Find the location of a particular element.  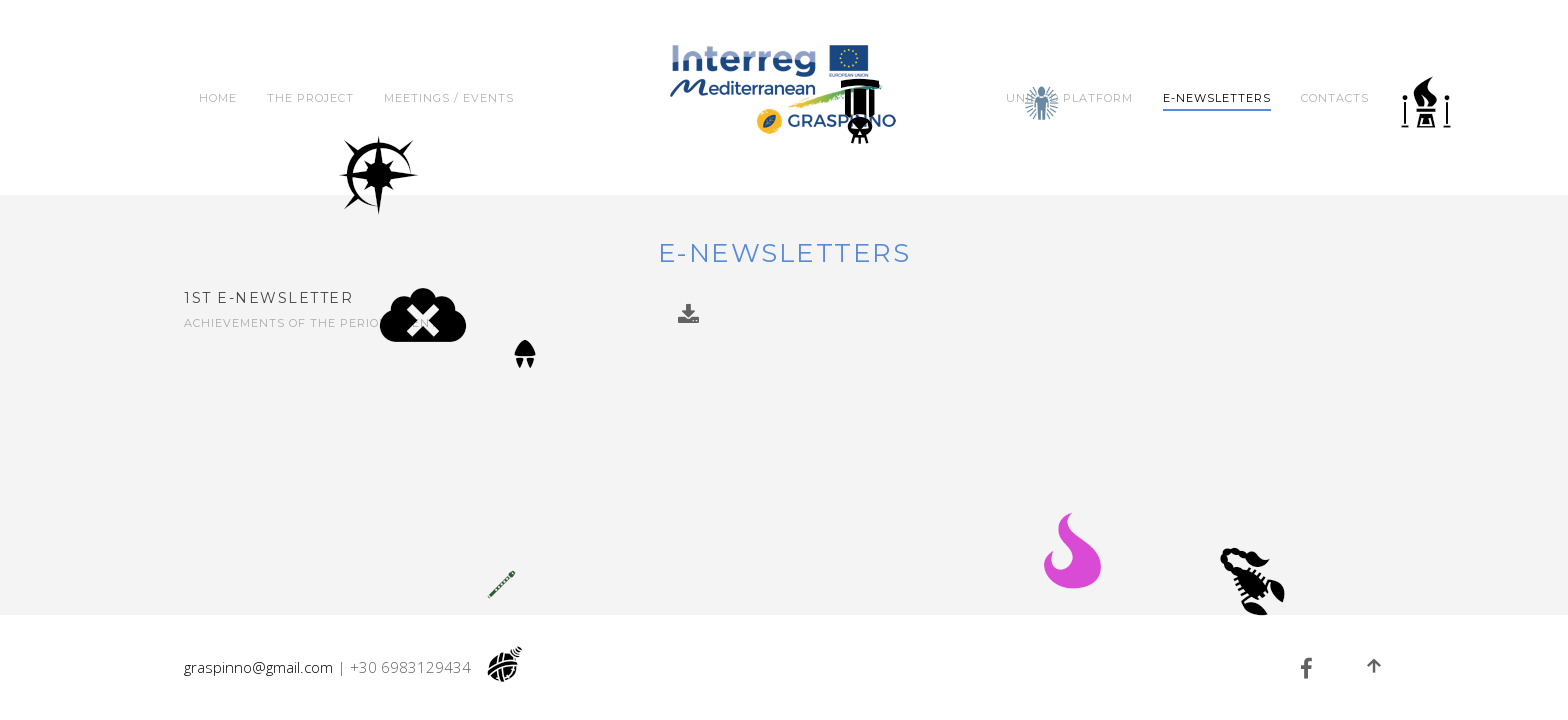

activate aura or radiance effect is located at coordinates (1041, 103).